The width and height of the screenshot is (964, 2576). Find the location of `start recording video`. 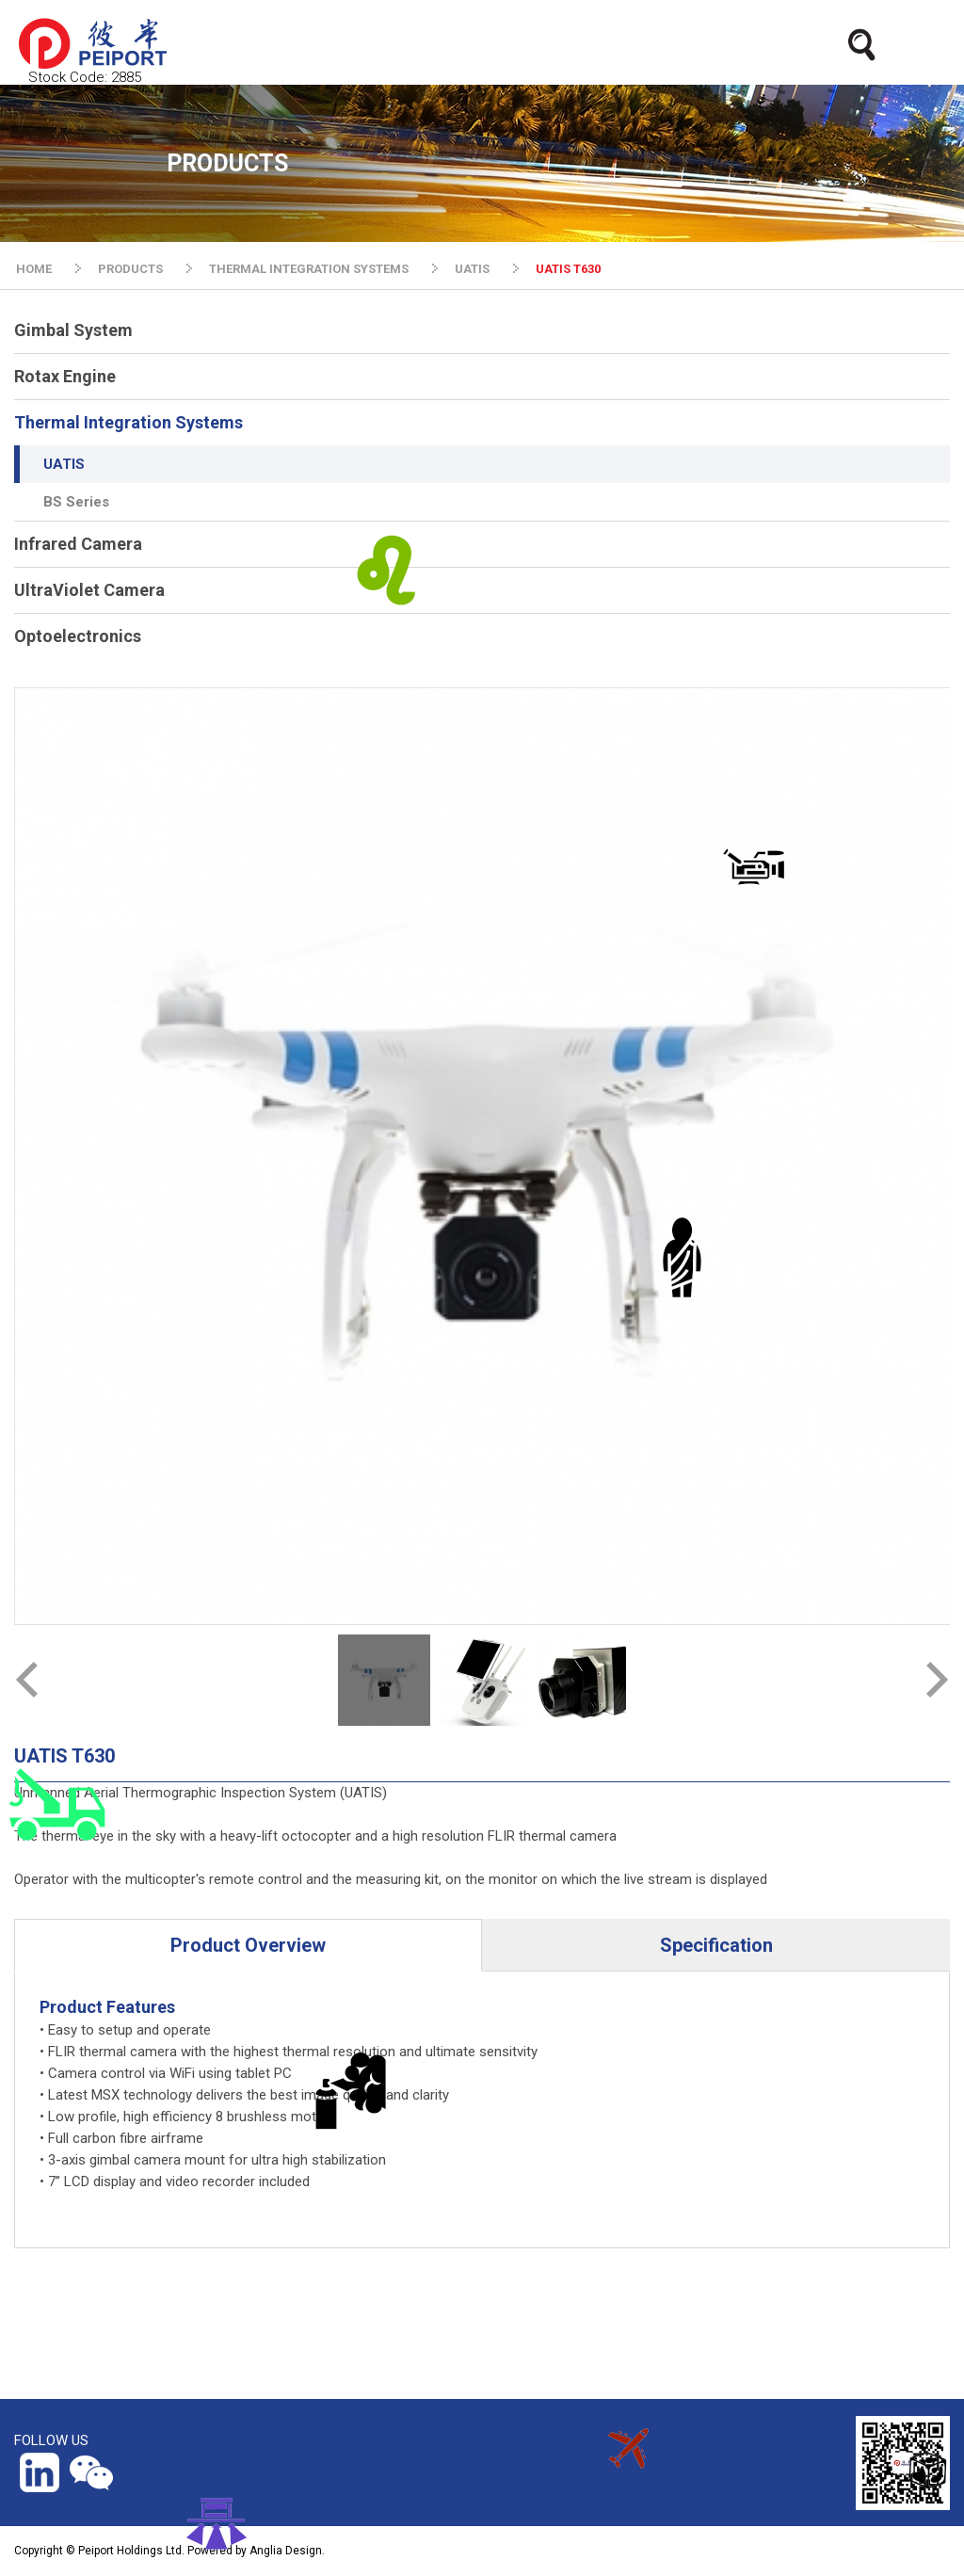

start recording video is located at coordinates (753, 866).